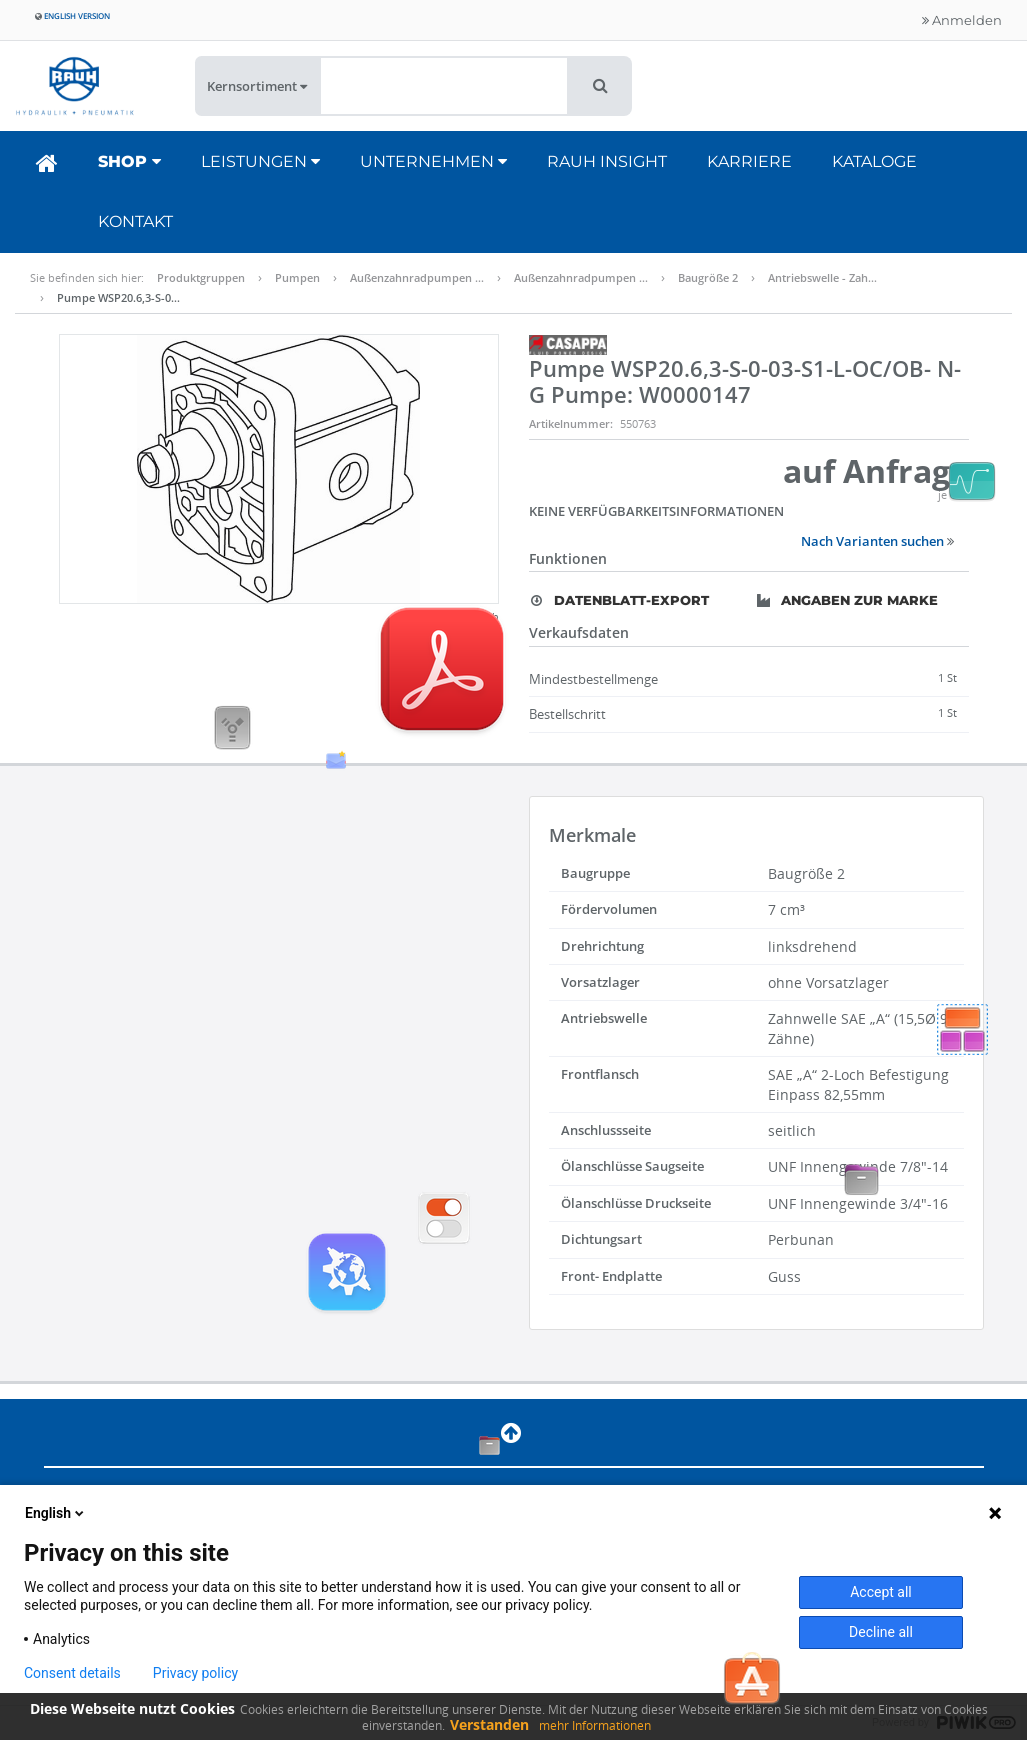 This screenshot has width=1027, height=1740. I want to click on indicates unread email in your inbox, so click(336, 761).